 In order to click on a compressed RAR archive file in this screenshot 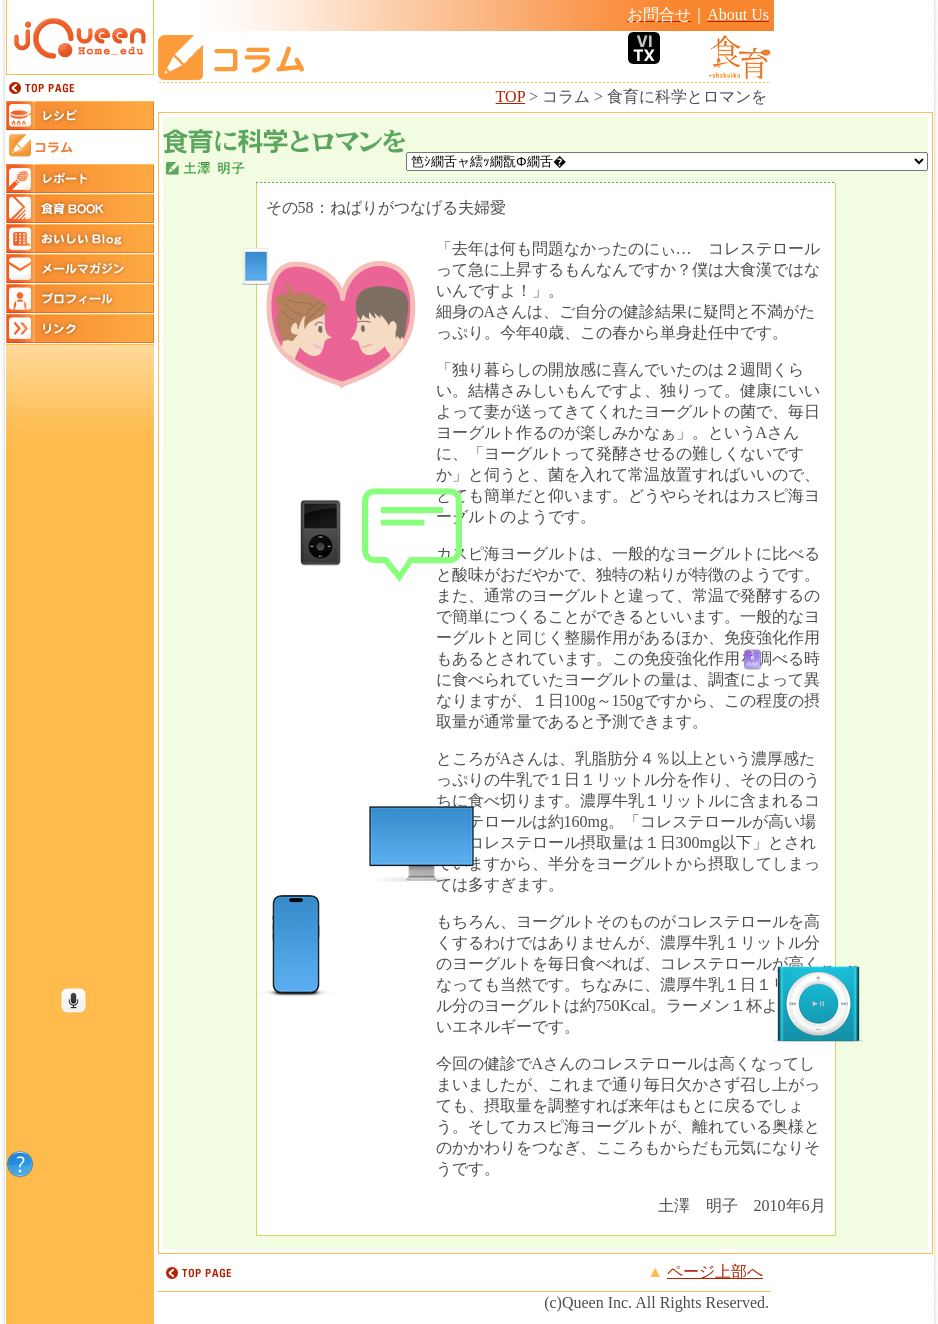, I will do `click(752, 659)`.